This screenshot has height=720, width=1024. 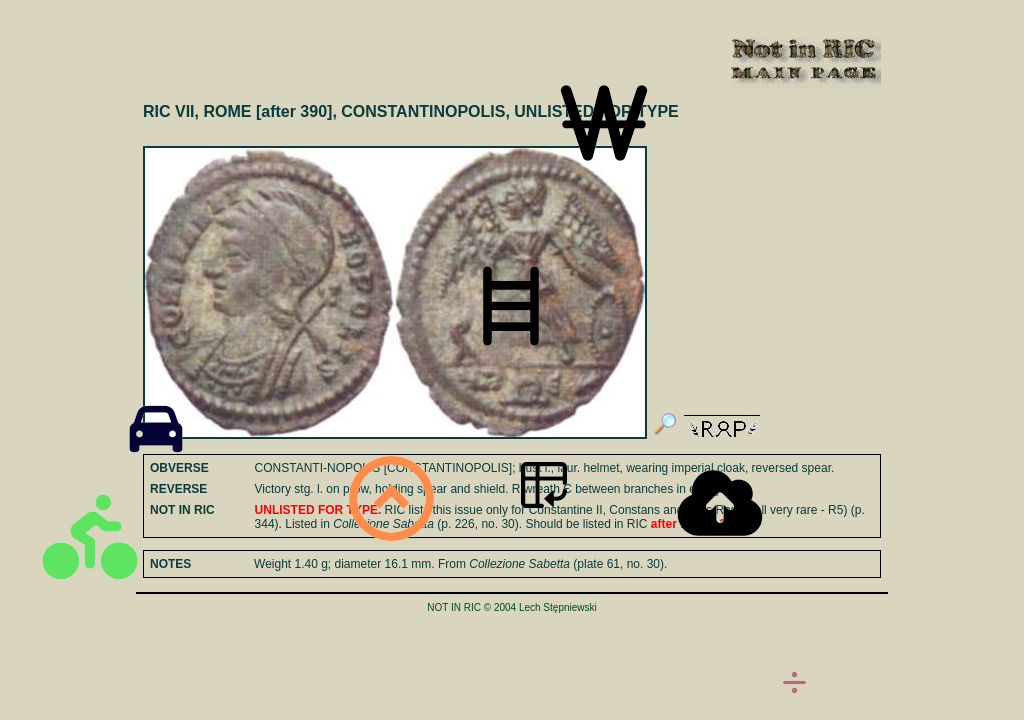 What do you see at coordinates (156, 429) in the screenshot?
I see `access vehicle or driving settings` at bounding box center [156, 429].